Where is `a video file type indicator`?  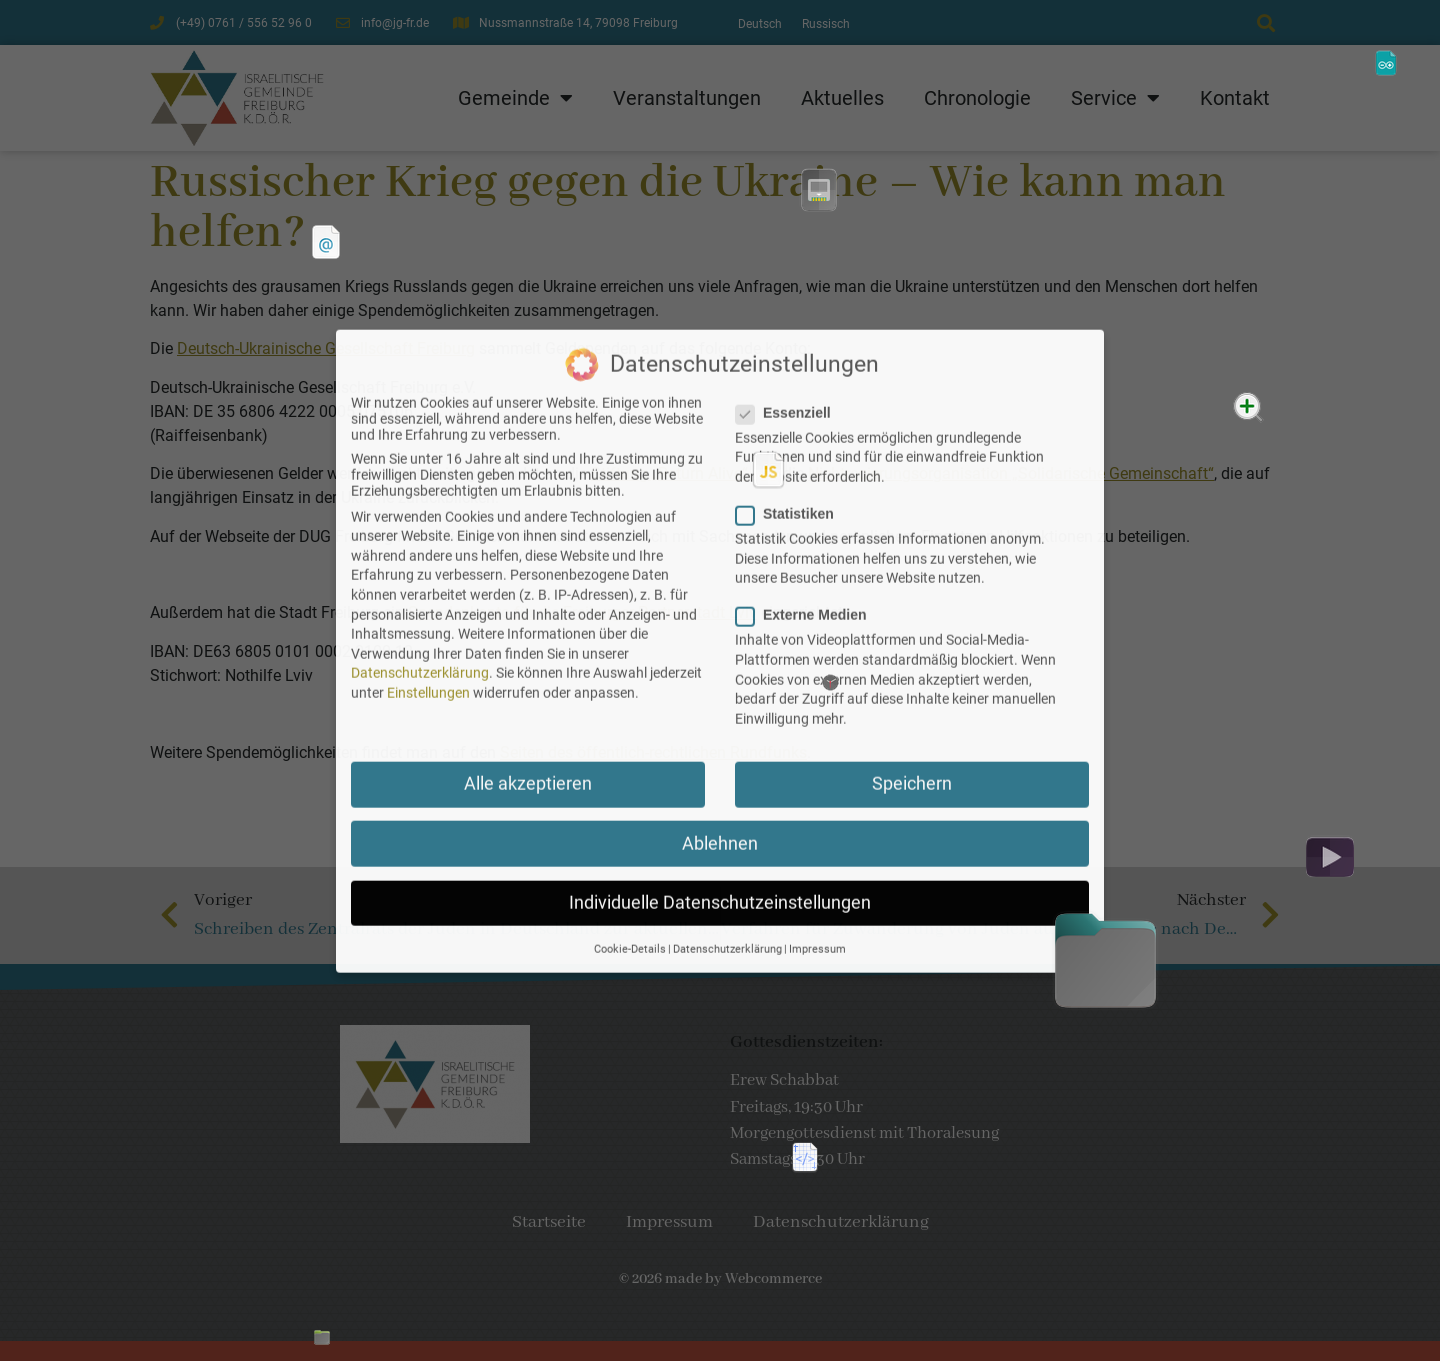 a video file type indicator is located at coordinates (1330, 855).